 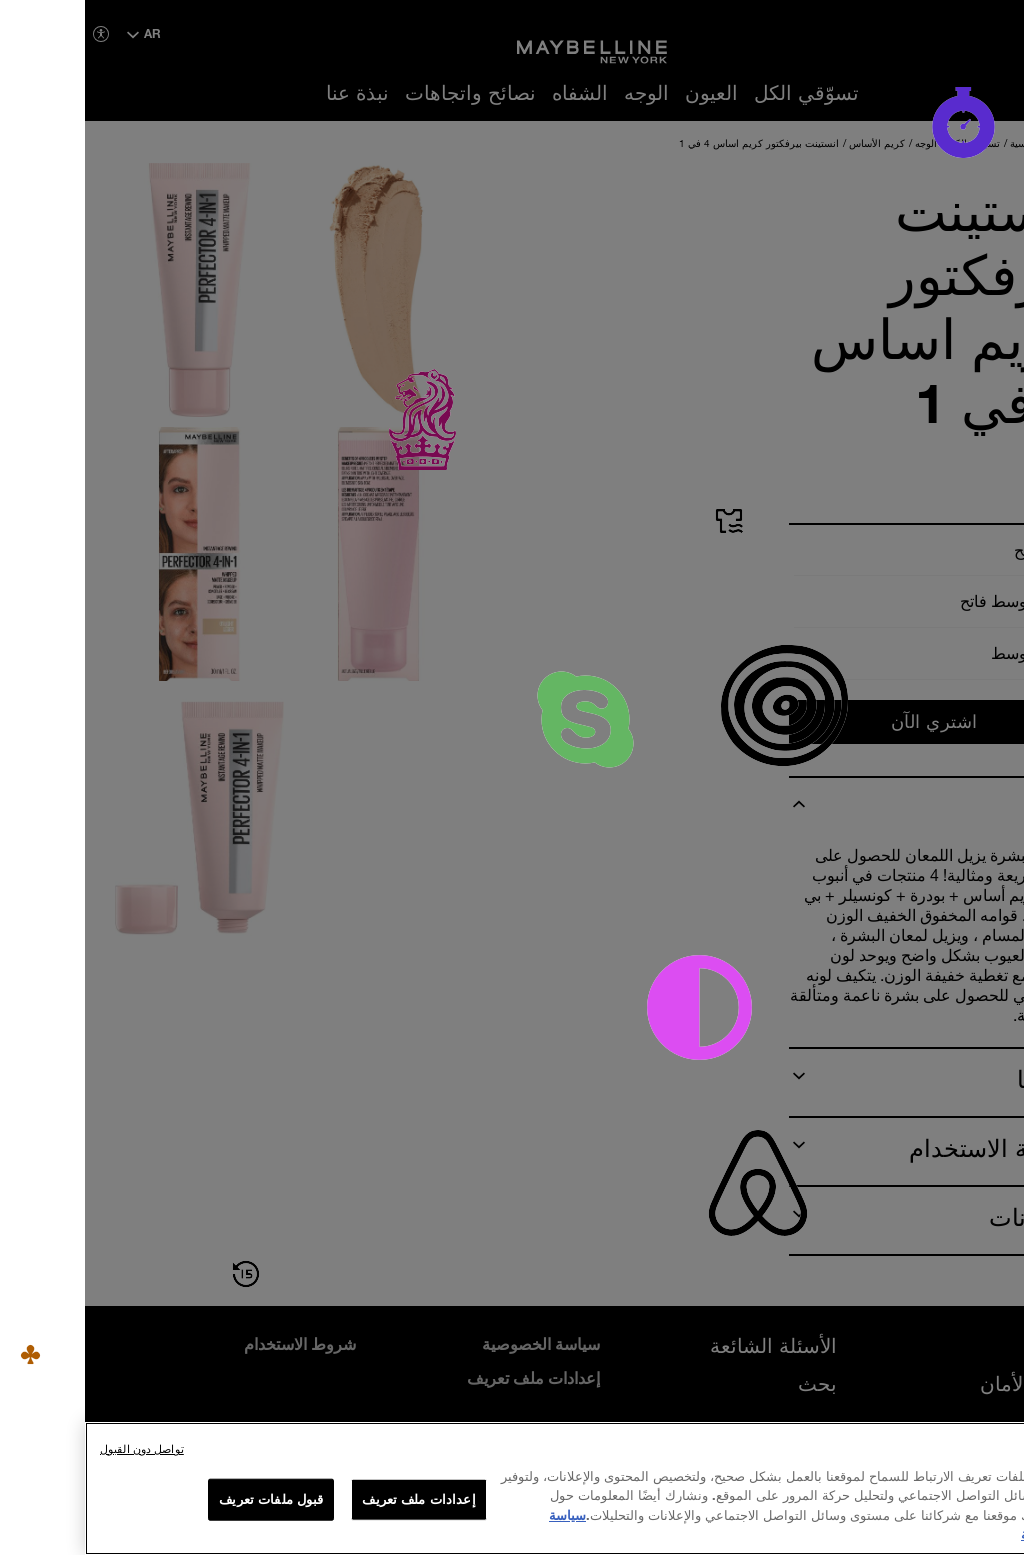 What do you see at coordinates (784, 705) in the screenshot?
I see `optuna hyperparameter optimization framework logo` at bounding box center [784, 705].